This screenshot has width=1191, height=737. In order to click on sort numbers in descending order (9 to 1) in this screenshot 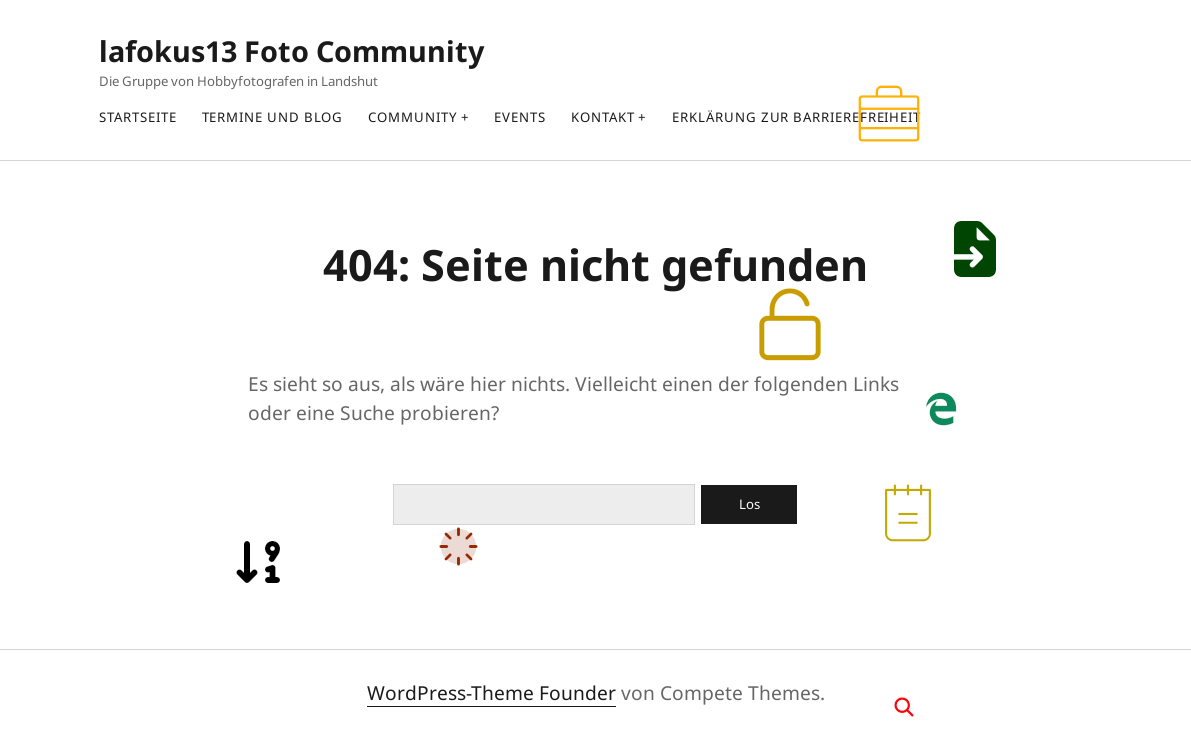, I will do `click(259, 562)`.